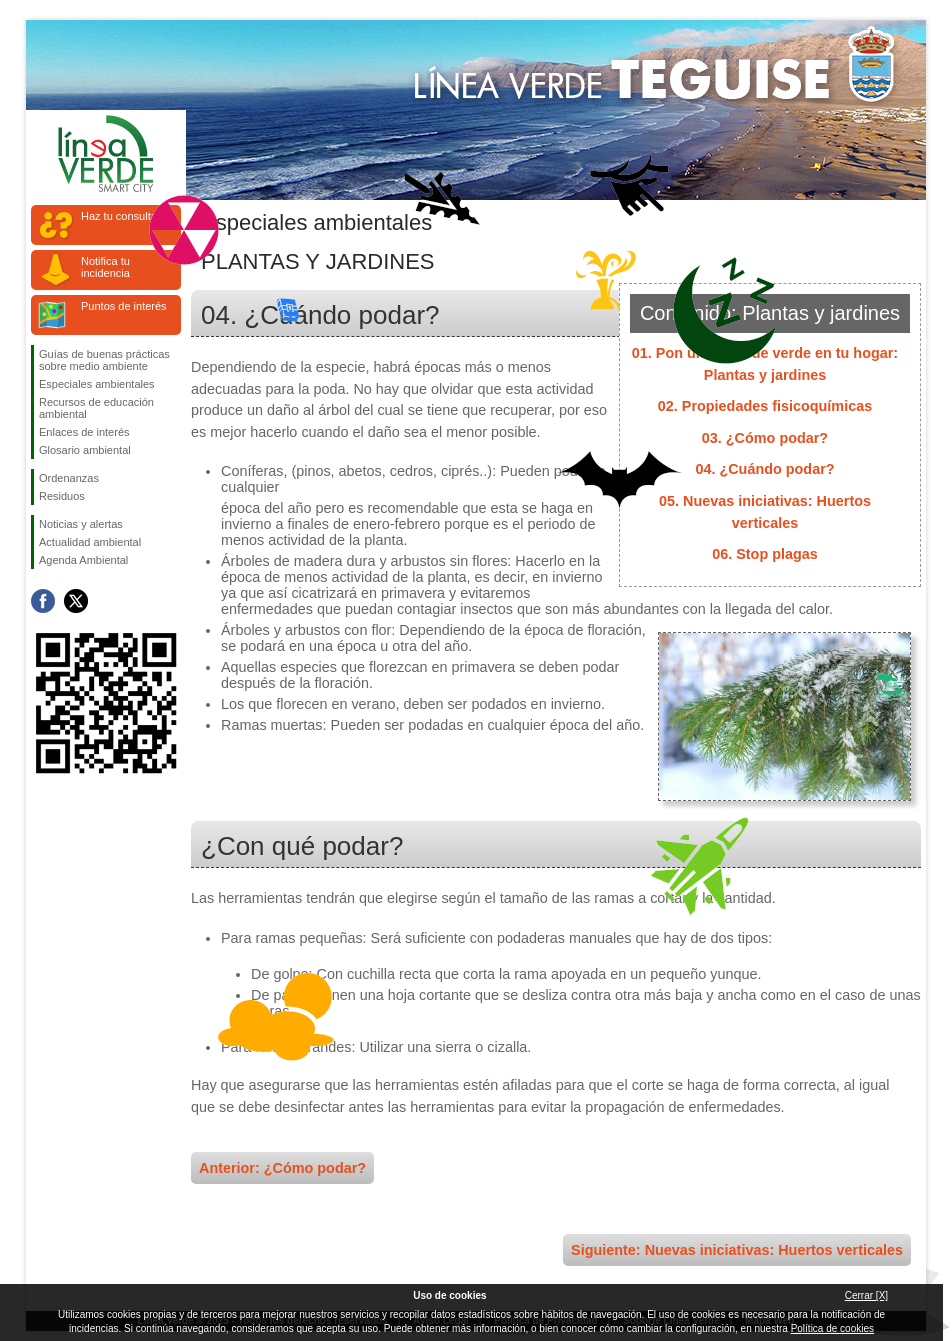  Describe the element at coordinates (892, 689) in the screenshot. I see `select dreadnought or battleship unit` at that location.